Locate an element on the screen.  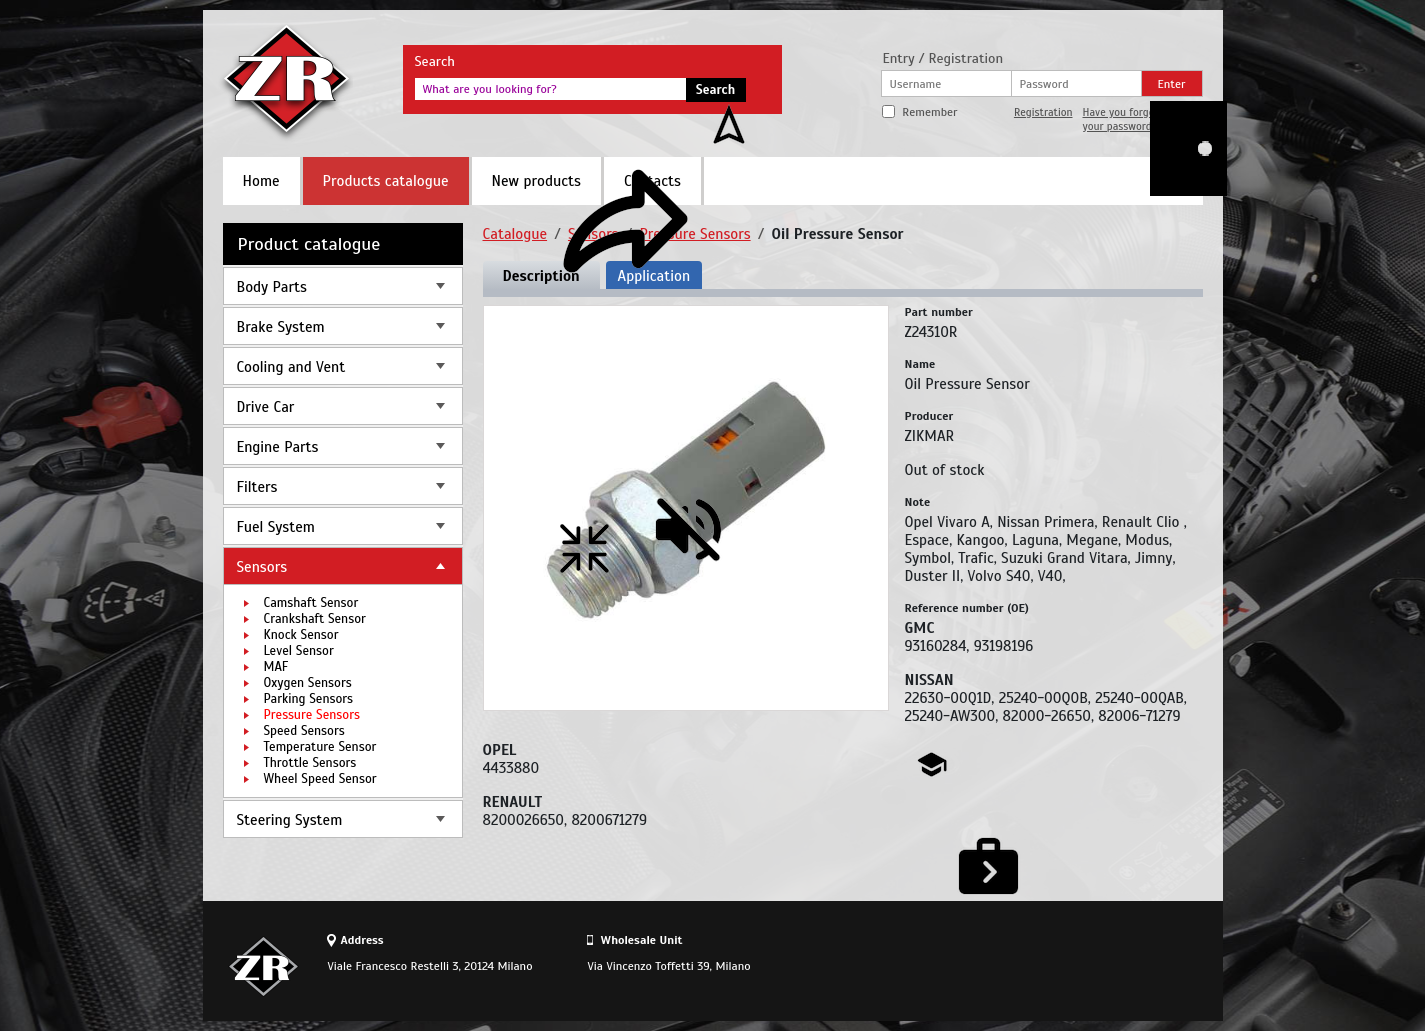
start navigation to destination is located at coordinates (729, 125).